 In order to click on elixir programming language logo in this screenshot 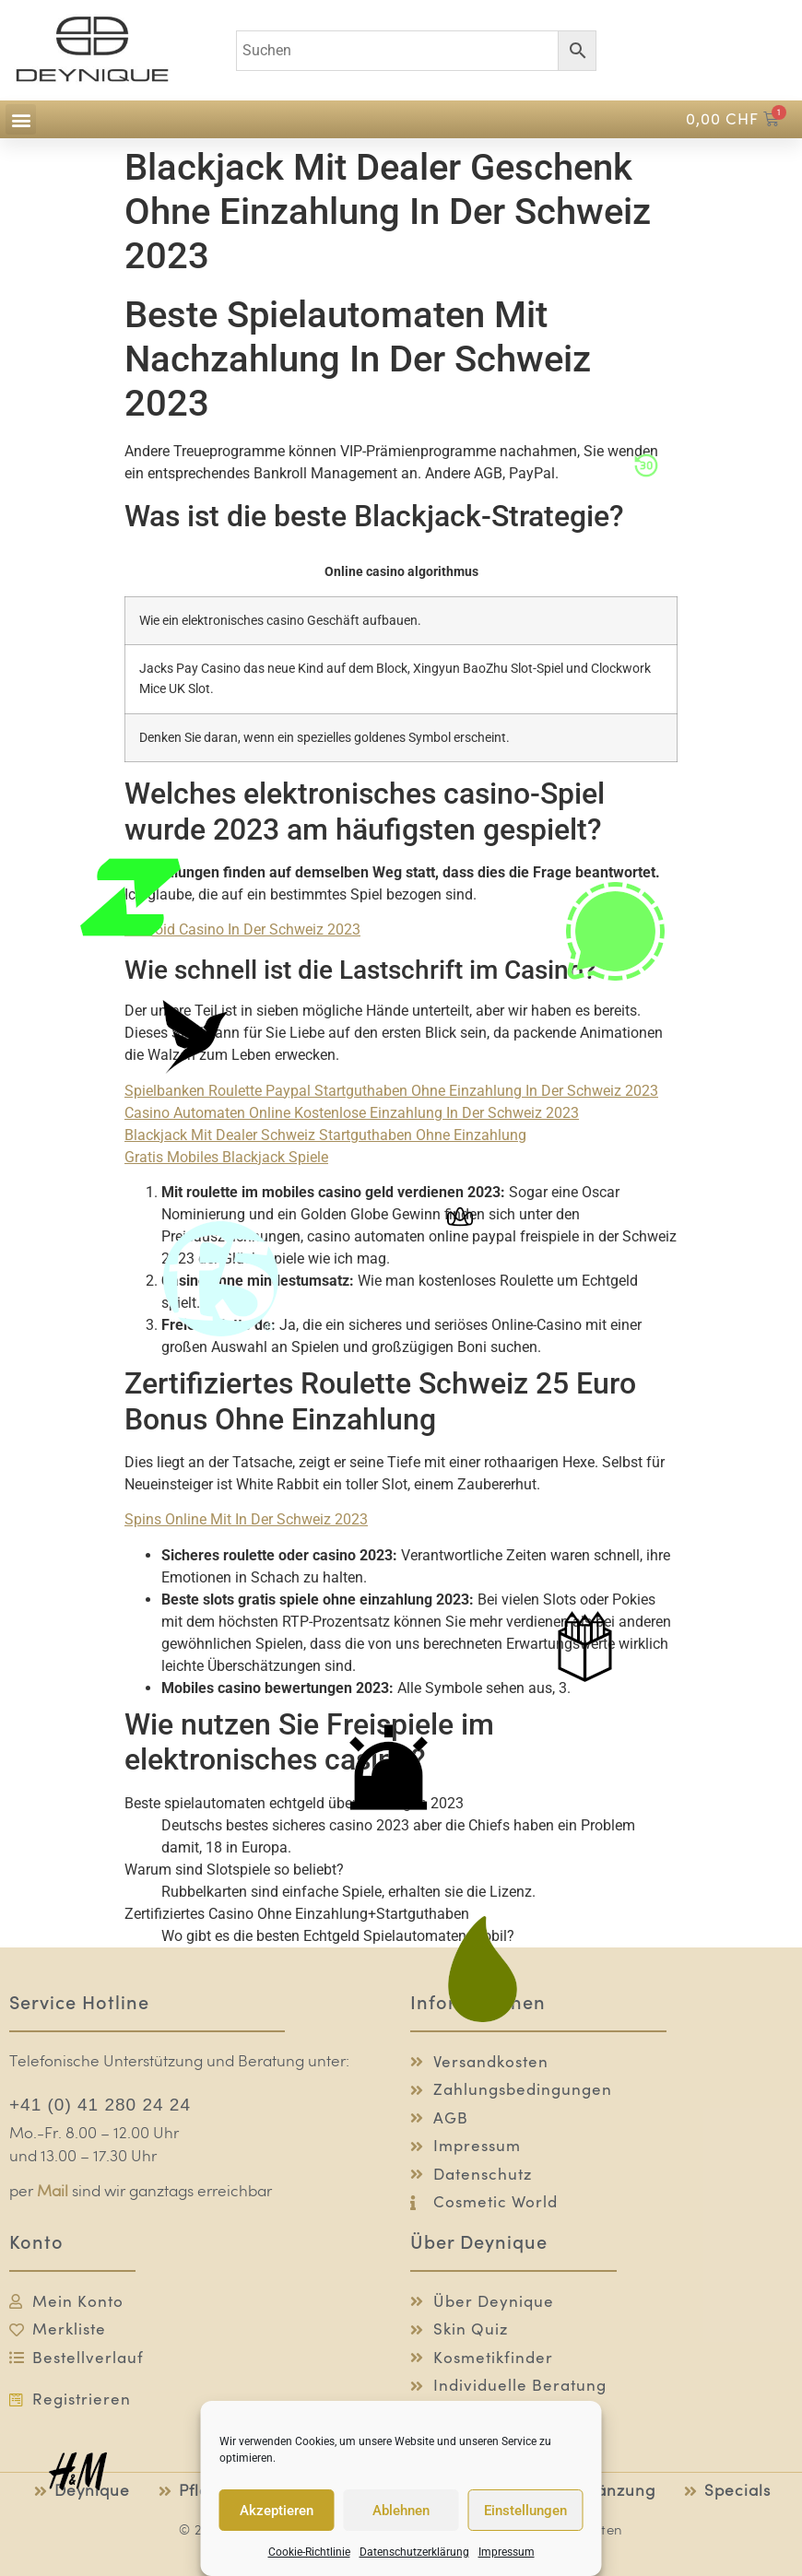, I will do `click(482, 1969)`.